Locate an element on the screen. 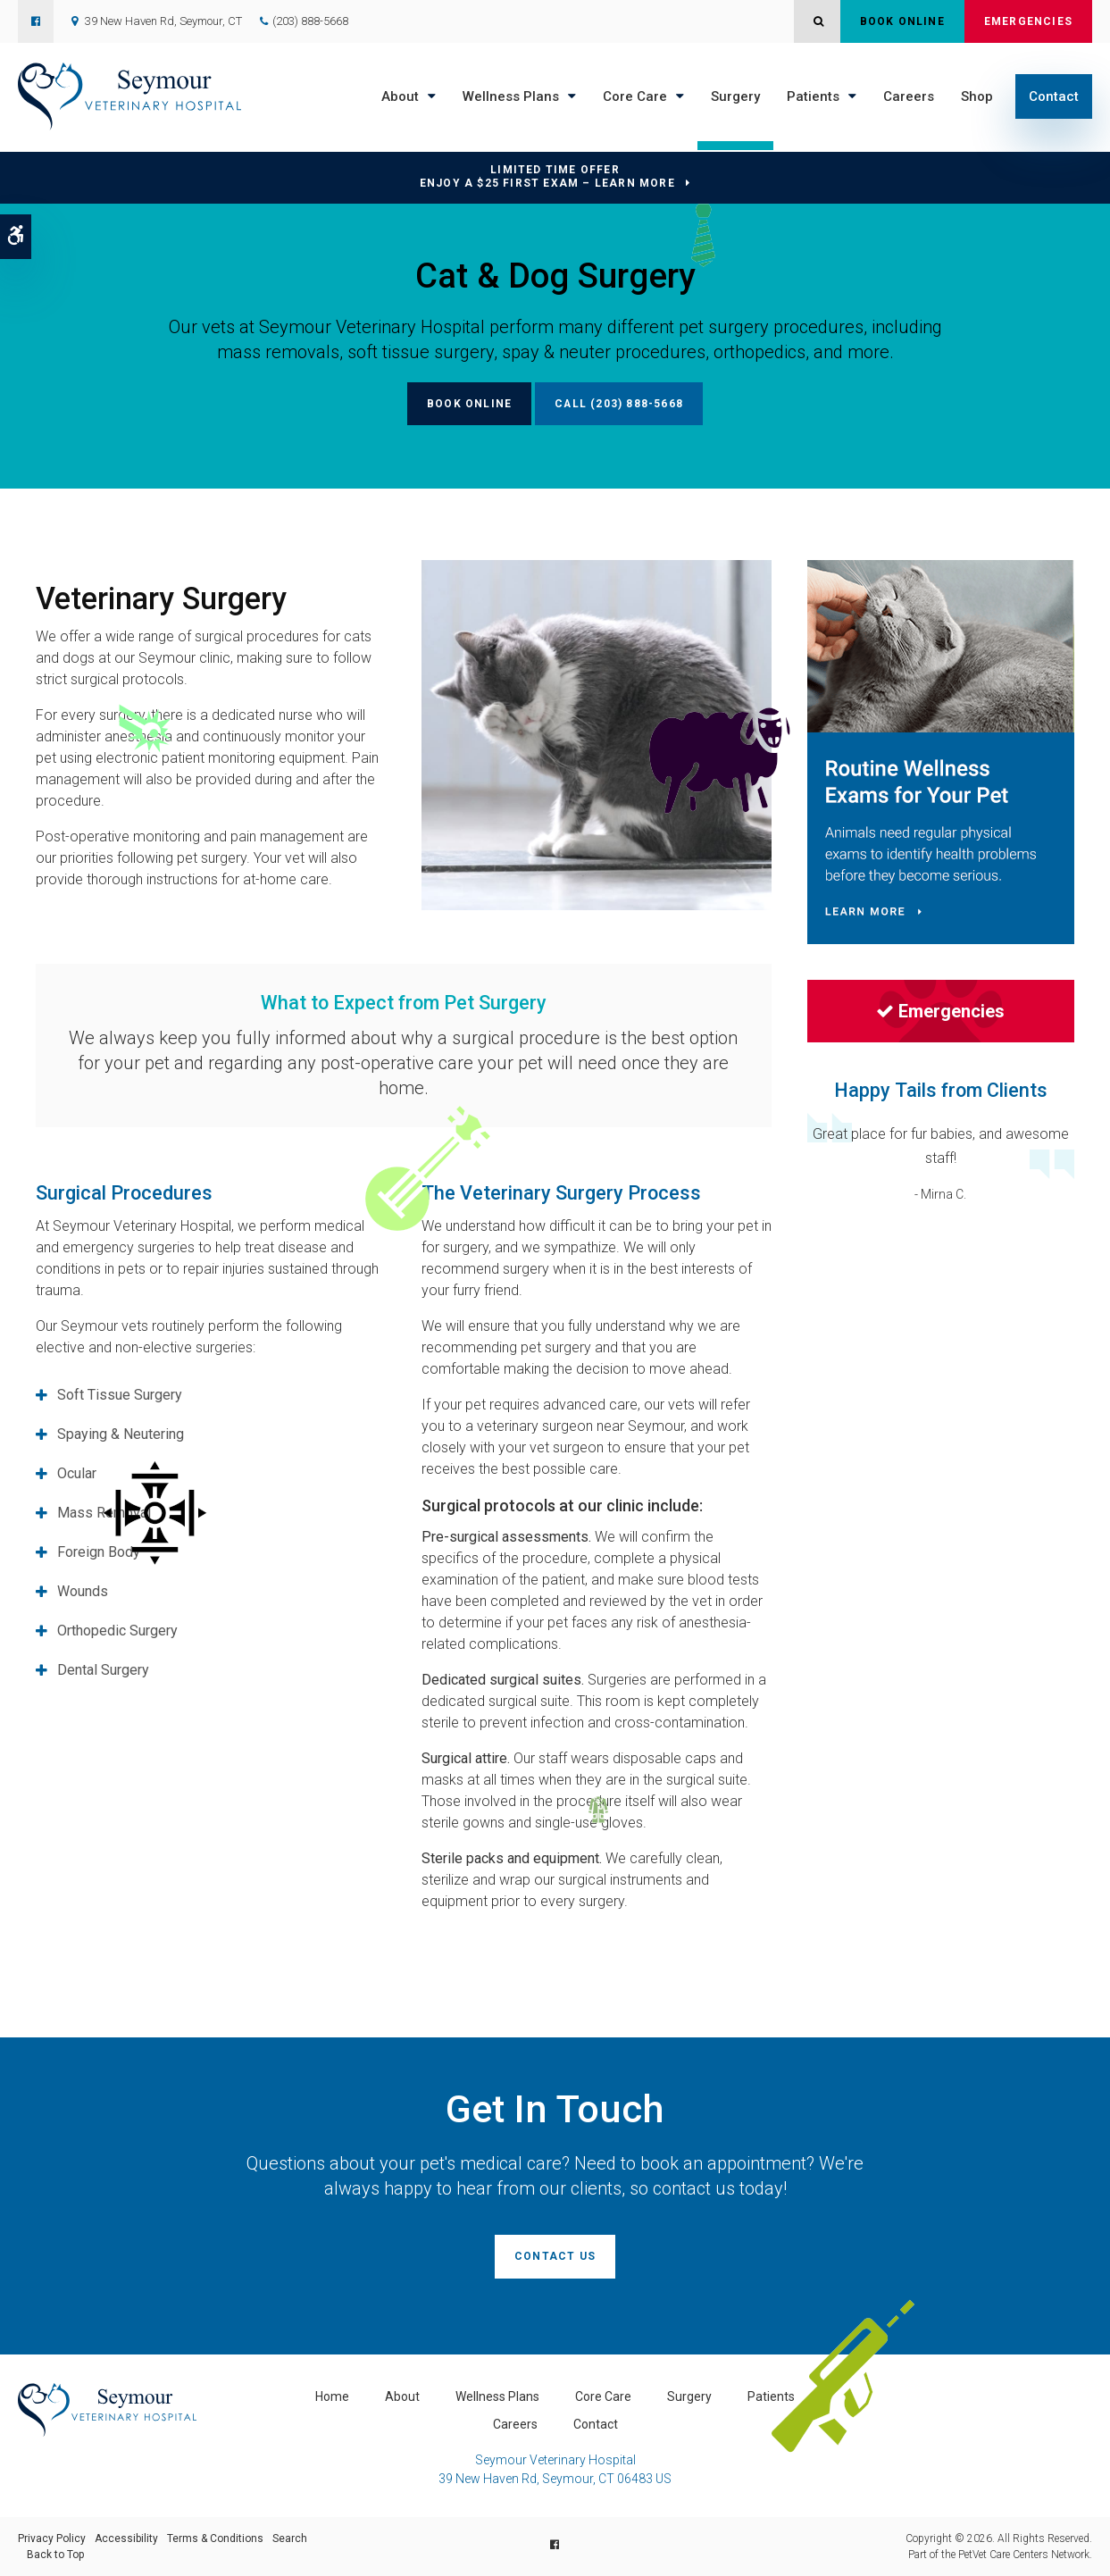  select the FAMAS assault rifle weapon is located at coordinates (843, 2376).